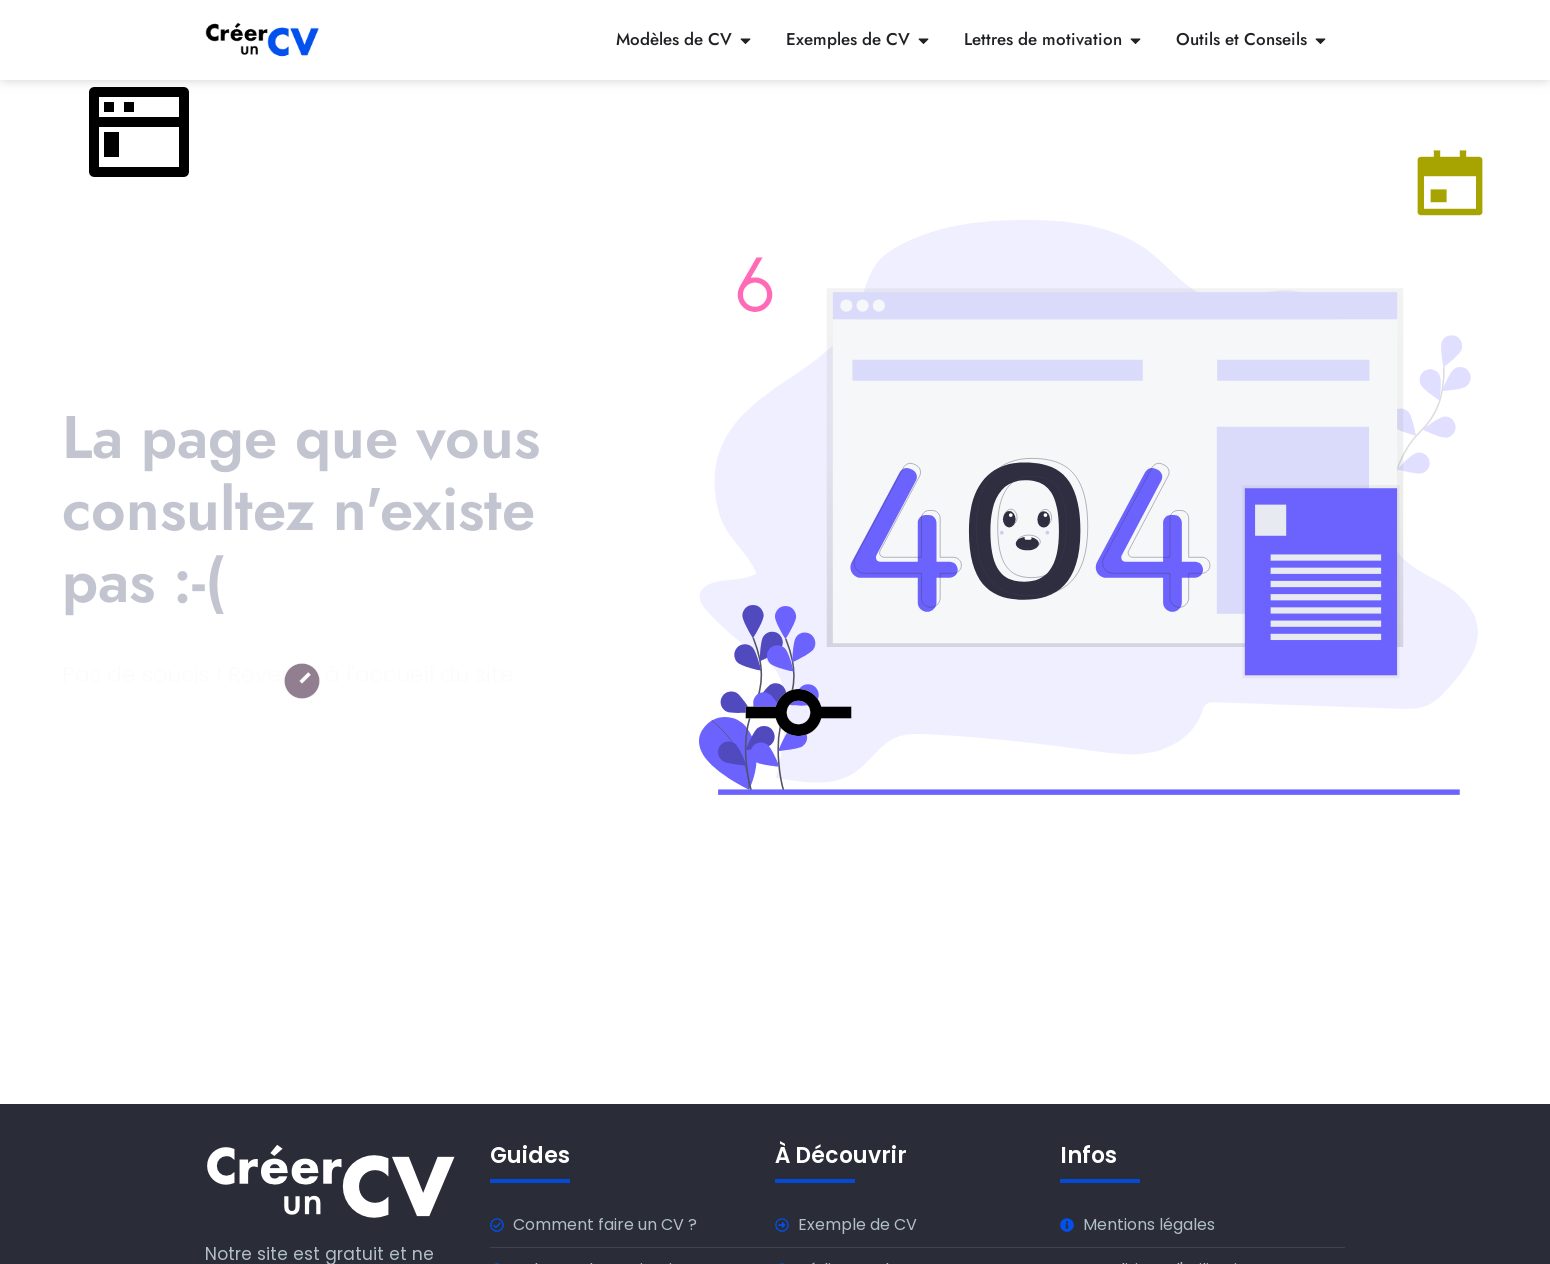  What do you see at coordinates (139, 132) in the screenshot?
I see `open terminal or command line interface` at bounding box center [139, 132].